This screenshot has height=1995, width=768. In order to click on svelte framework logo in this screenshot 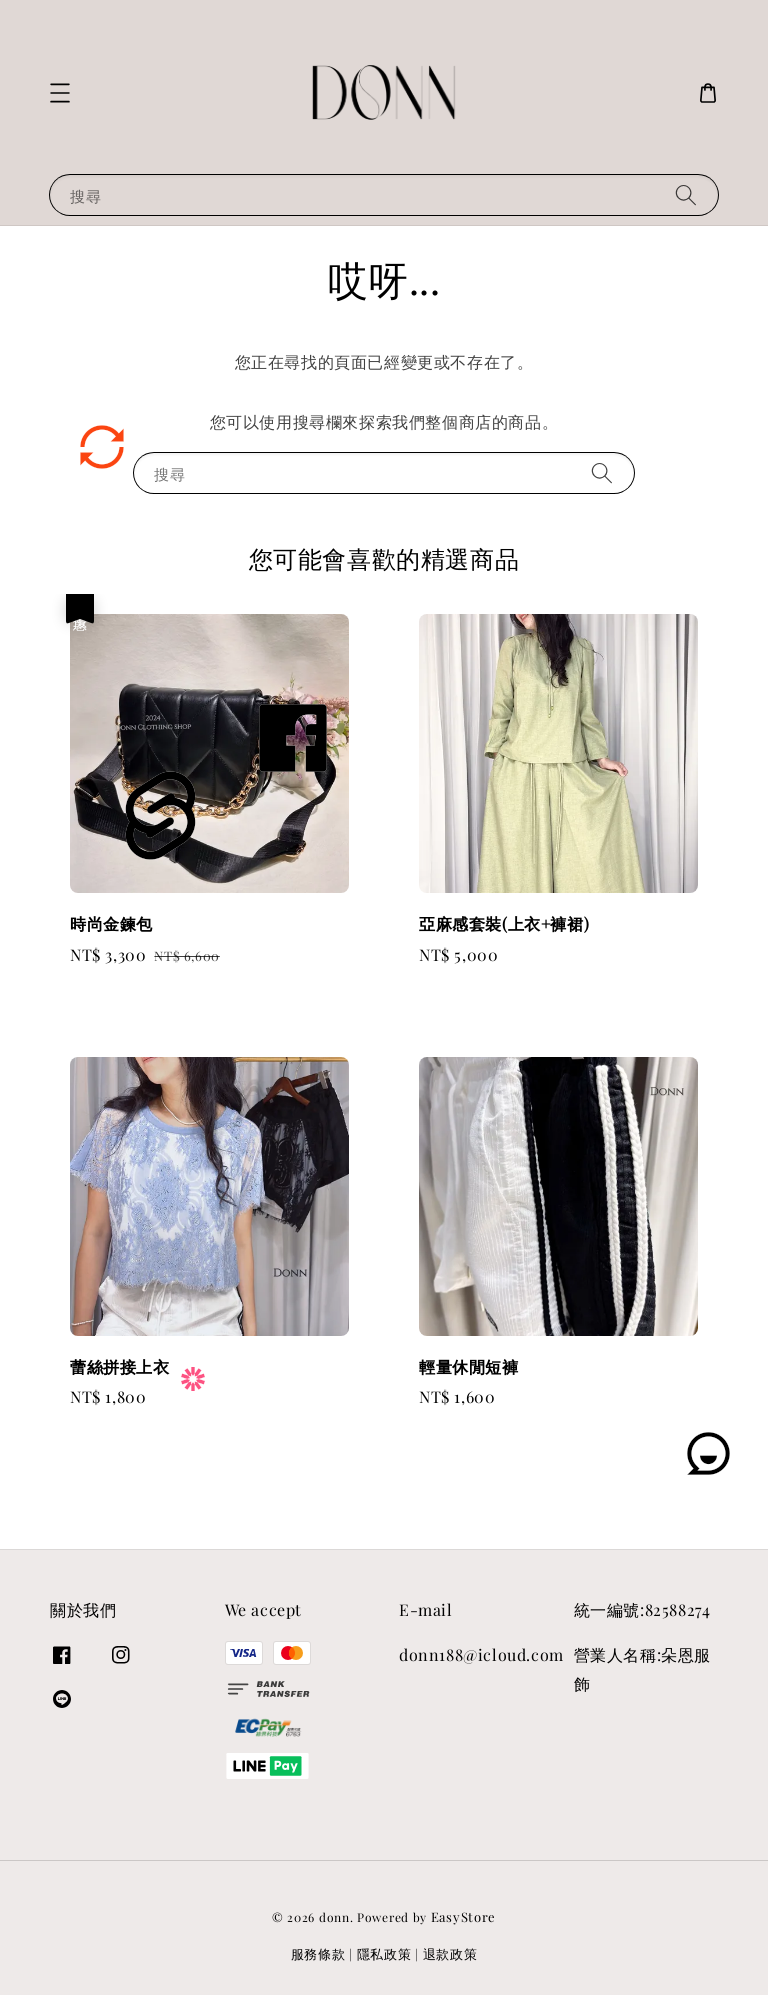, I will do `click(160, 815)`.